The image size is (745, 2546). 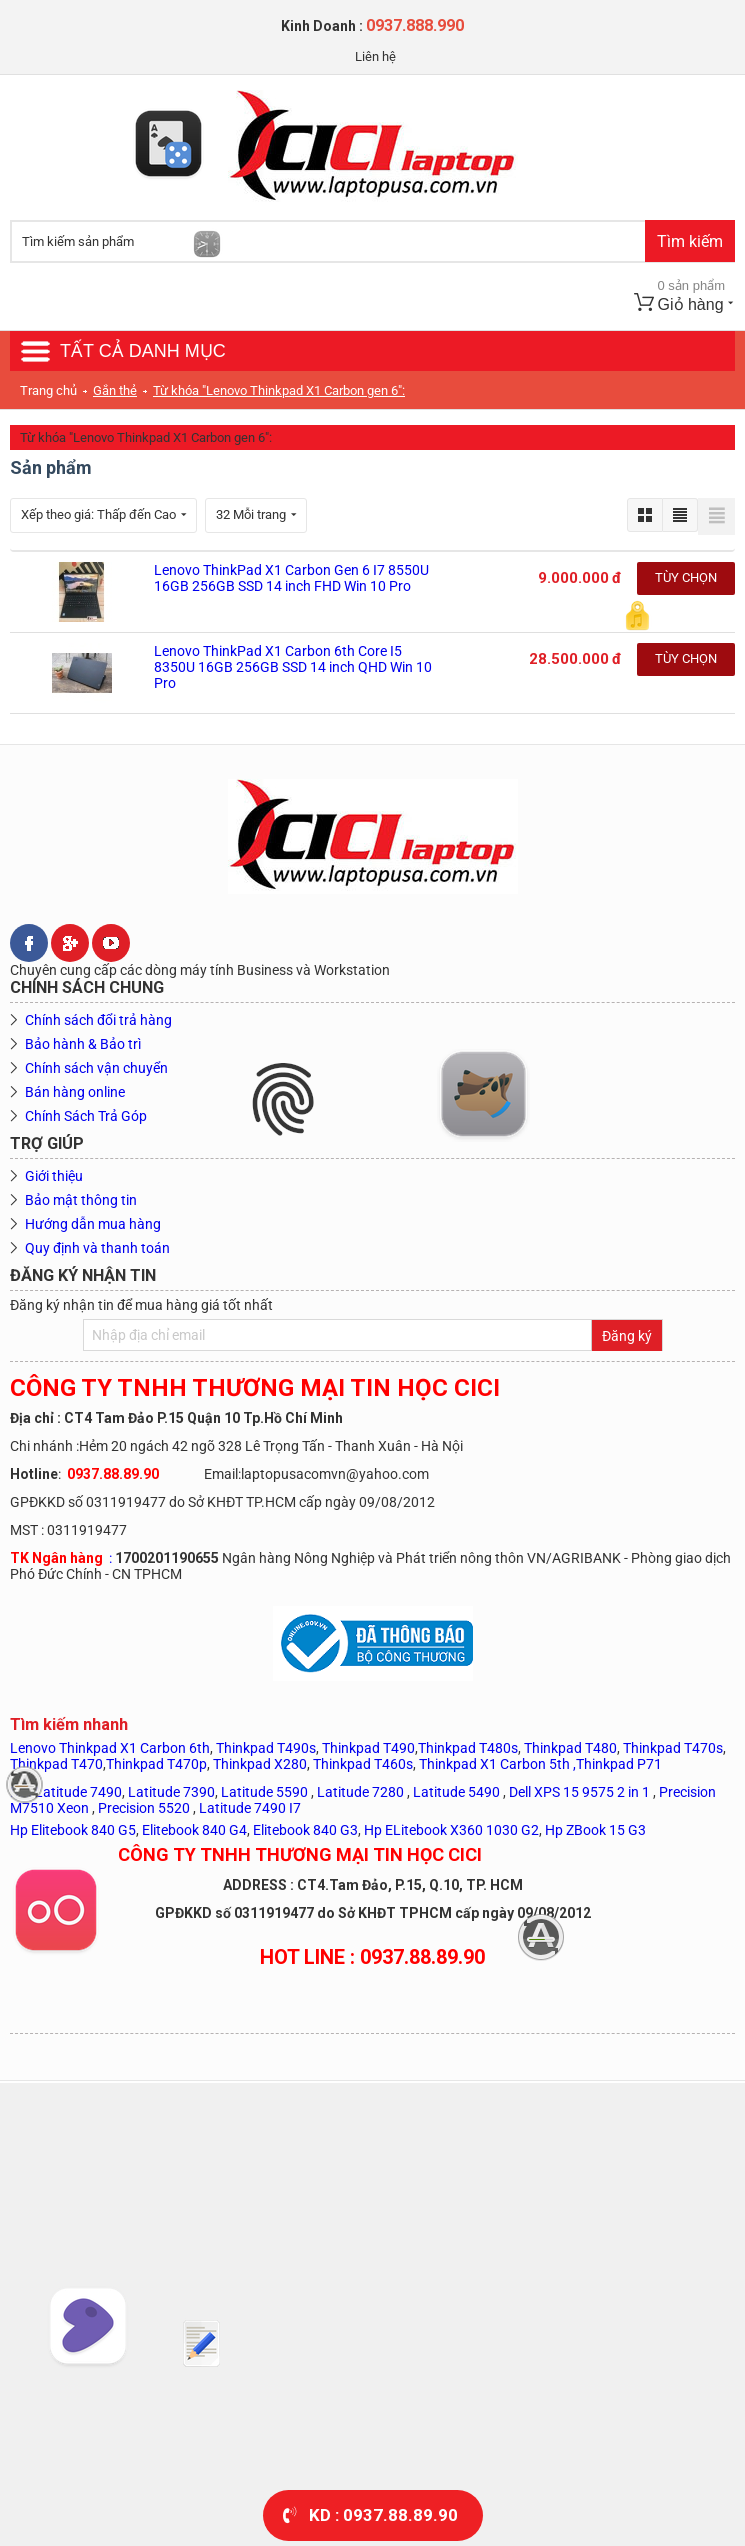 What do you see at coordinates (88, 2326) in the screenshot?
I see `open gentoo linux application` at bounding box center [88, 2326].